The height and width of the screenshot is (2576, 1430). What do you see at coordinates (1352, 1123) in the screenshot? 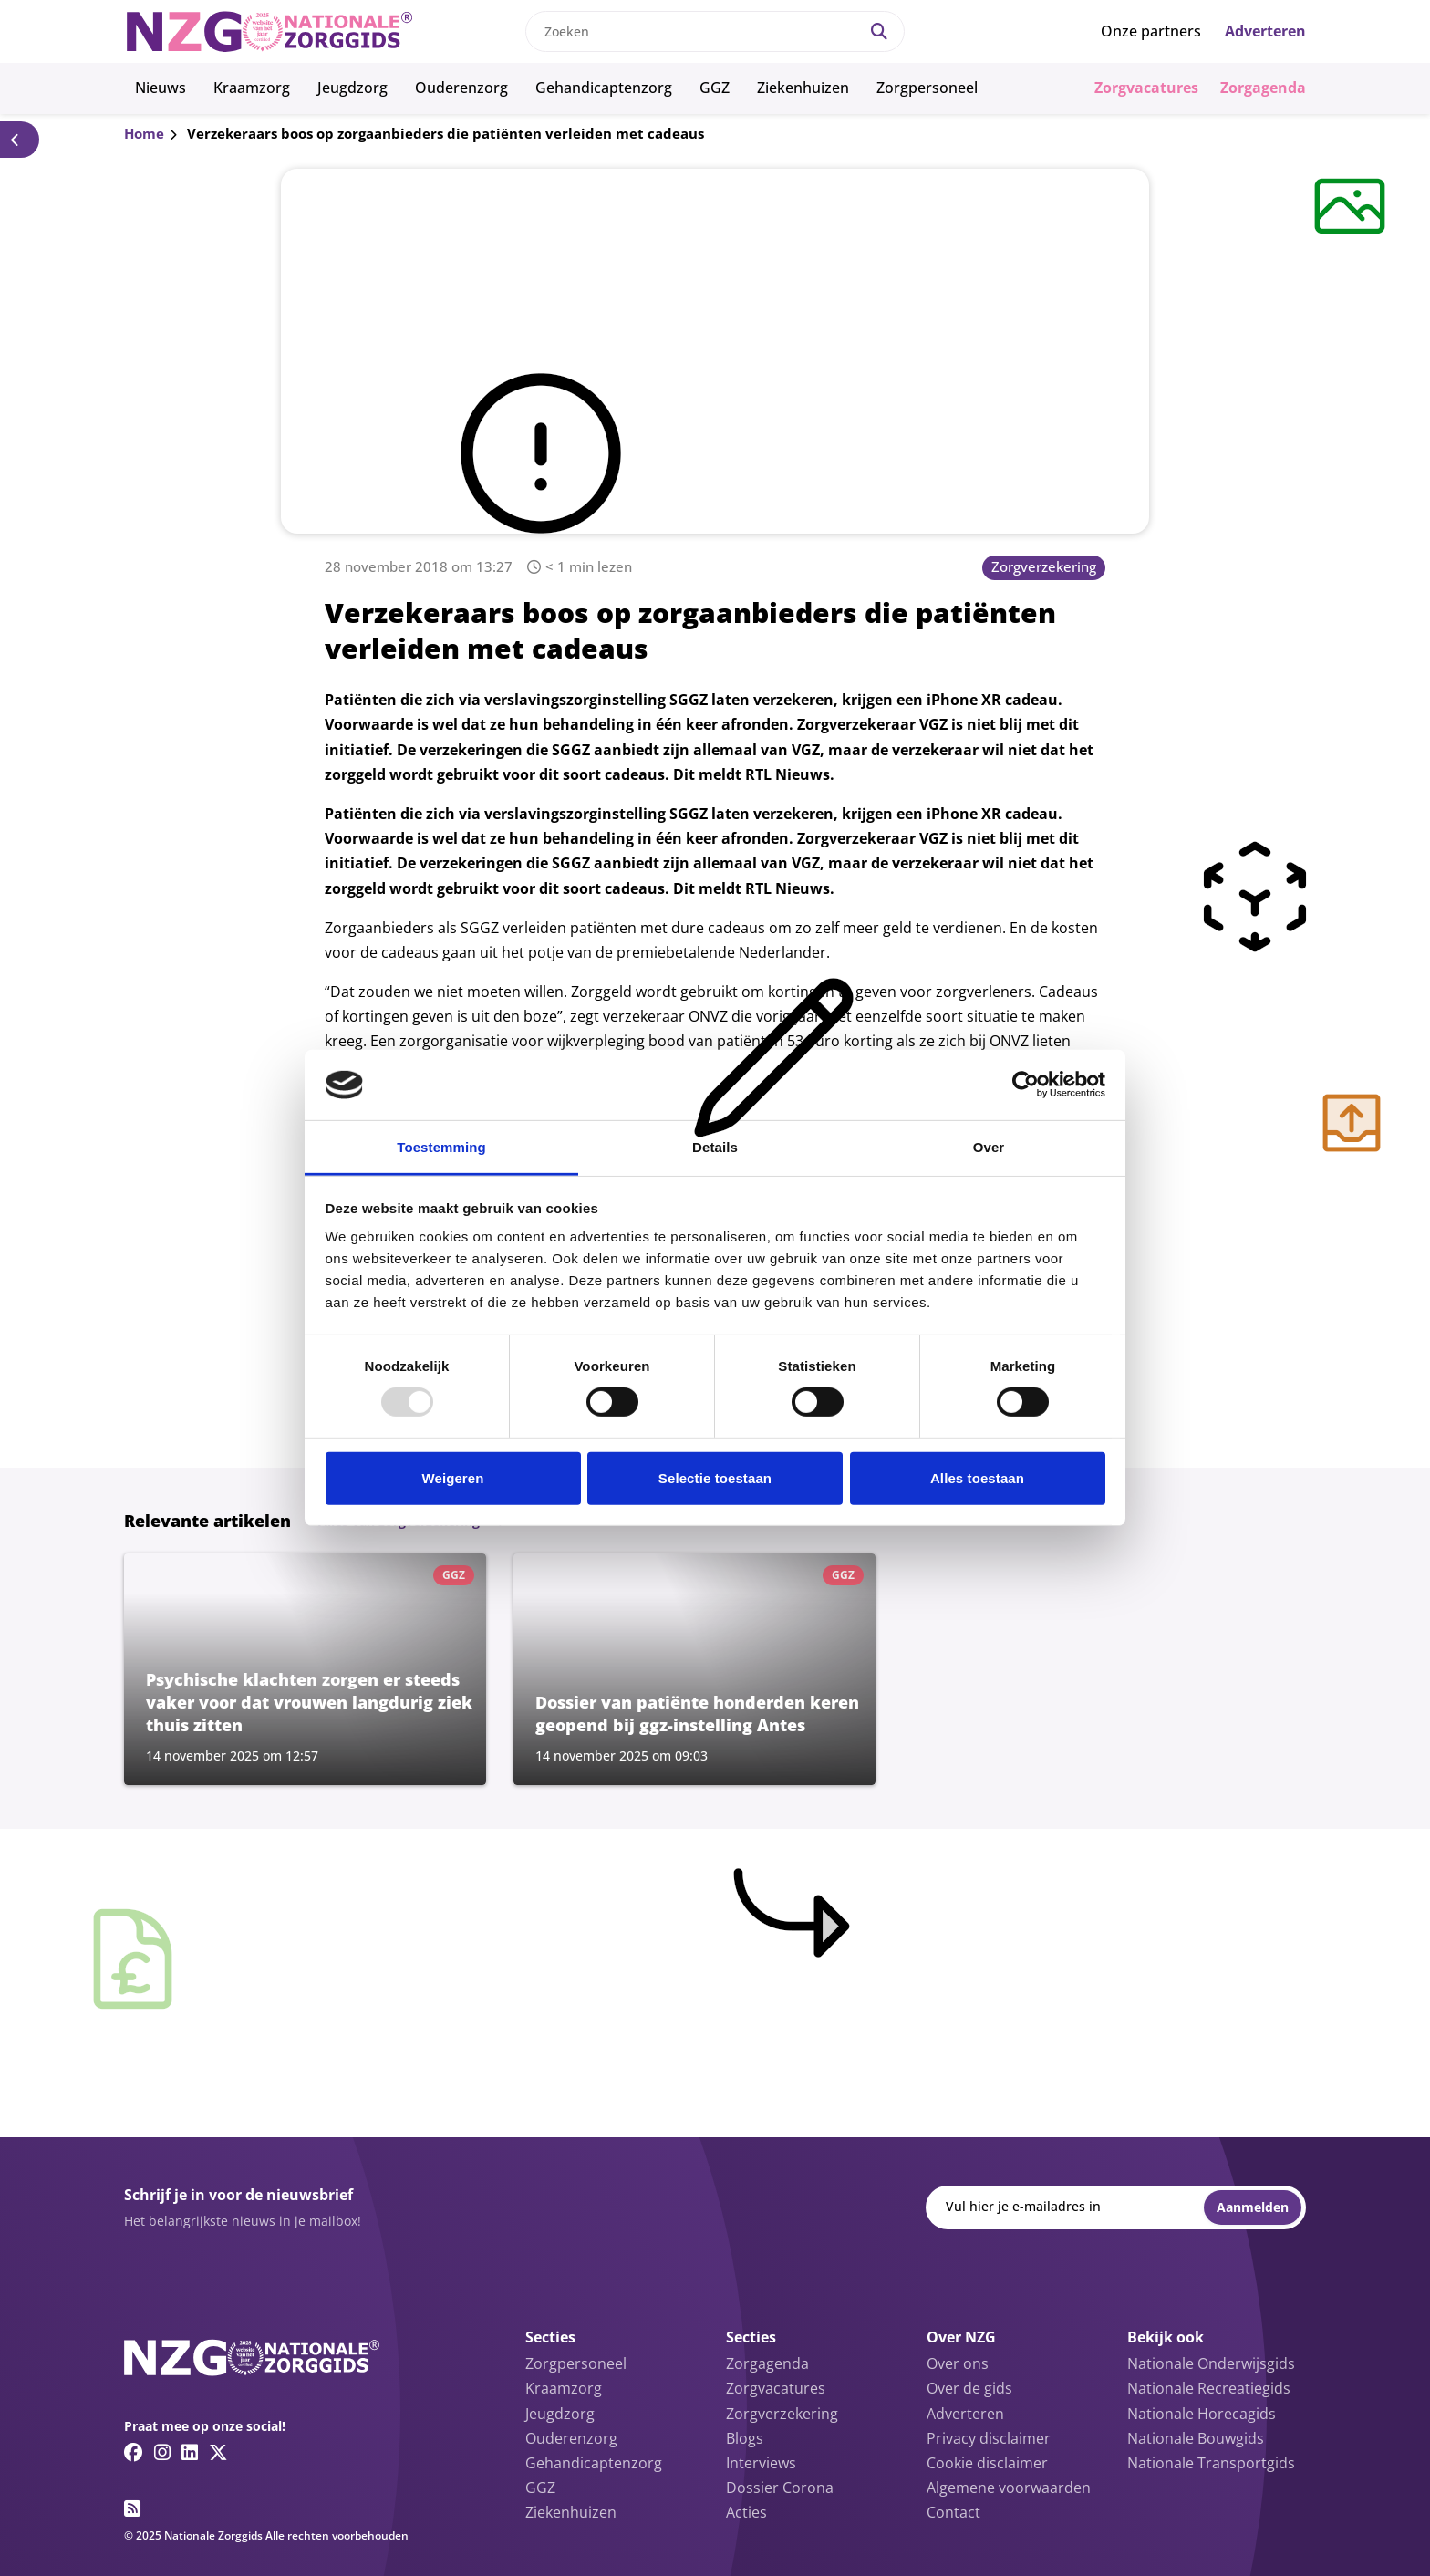
I see `upload a file from your device` at bounding box center [1352, 1123].